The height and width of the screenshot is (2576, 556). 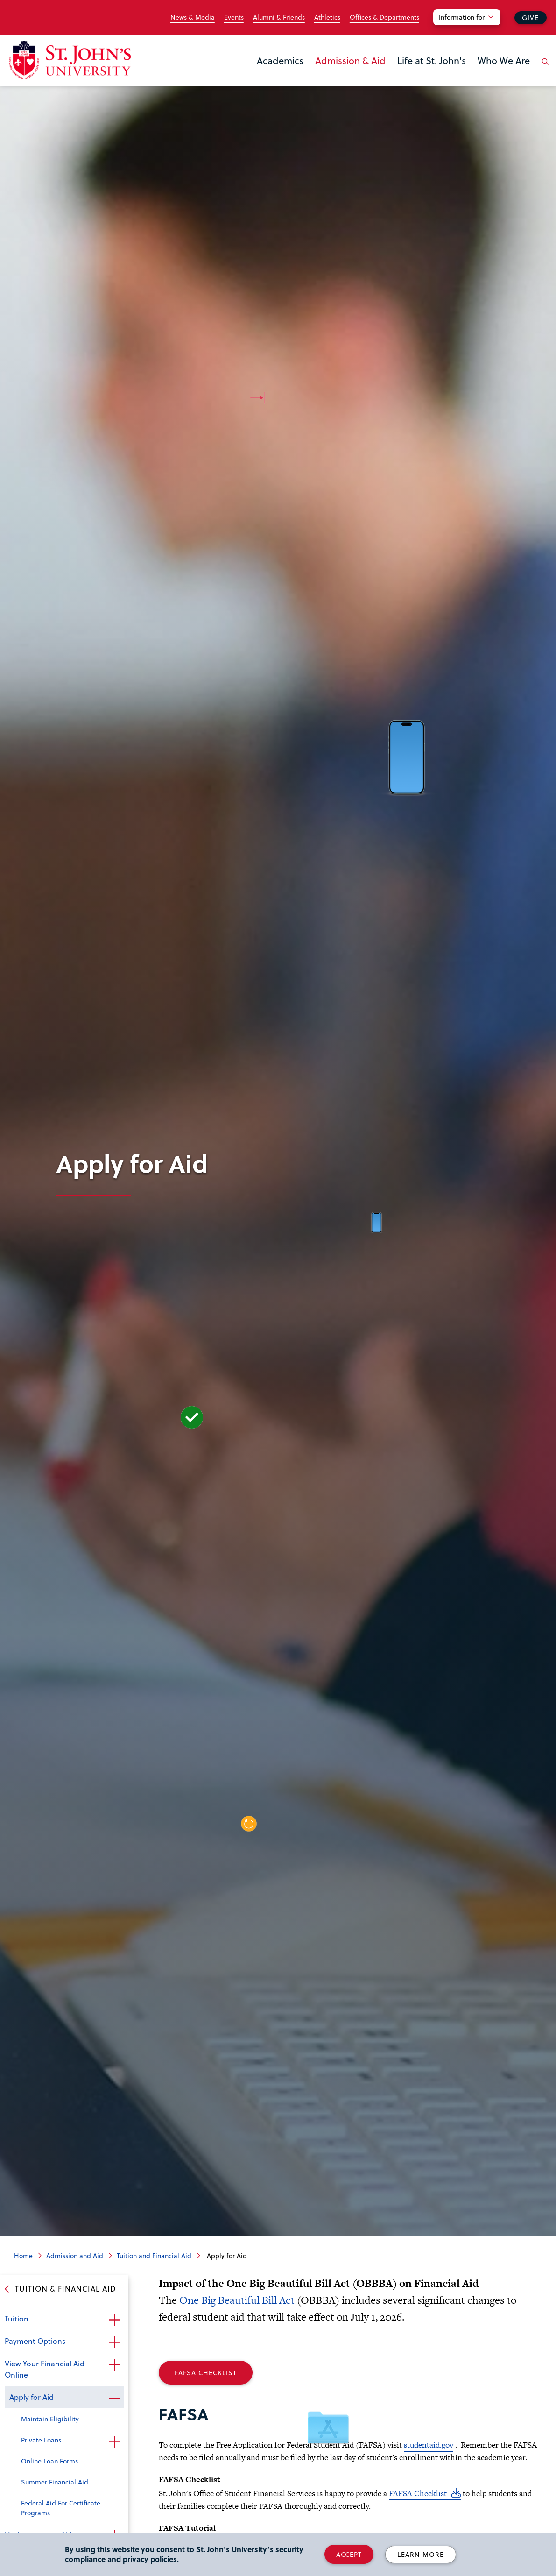 What do you see at coordinates (328, 2427) in the screenshot?
I see `open the applications folder` at bounding box center [328, 2427].